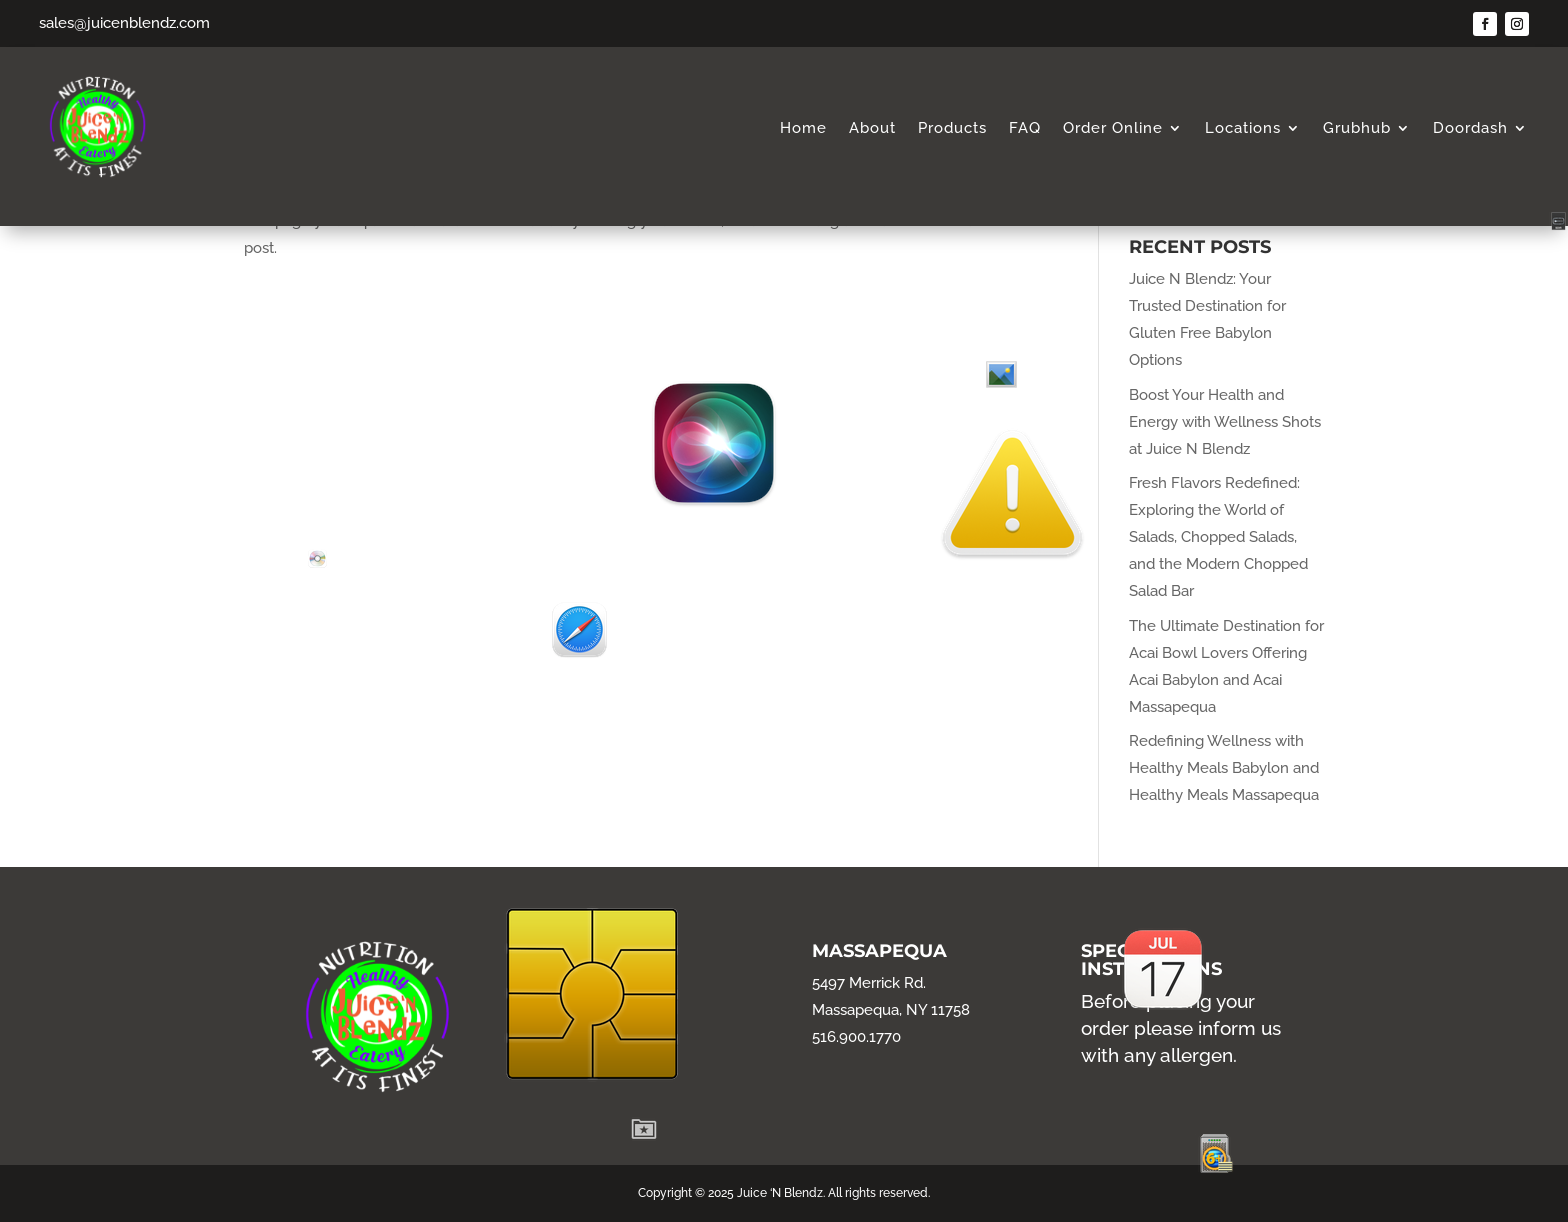  I want to click on smart card or security token management, so click(592, 994).